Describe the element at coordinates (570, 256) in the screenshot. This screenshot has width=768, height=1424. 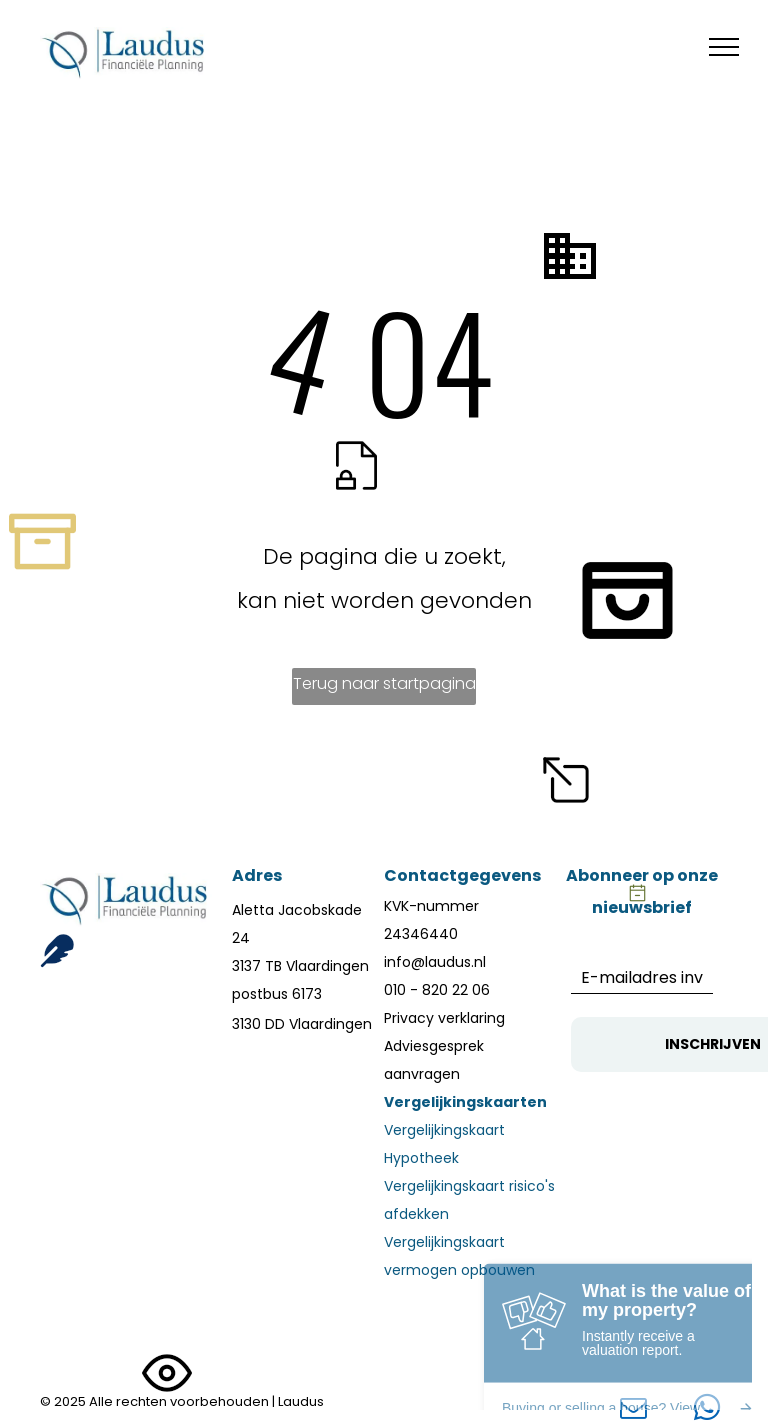
I see `view business contact information` at that location.